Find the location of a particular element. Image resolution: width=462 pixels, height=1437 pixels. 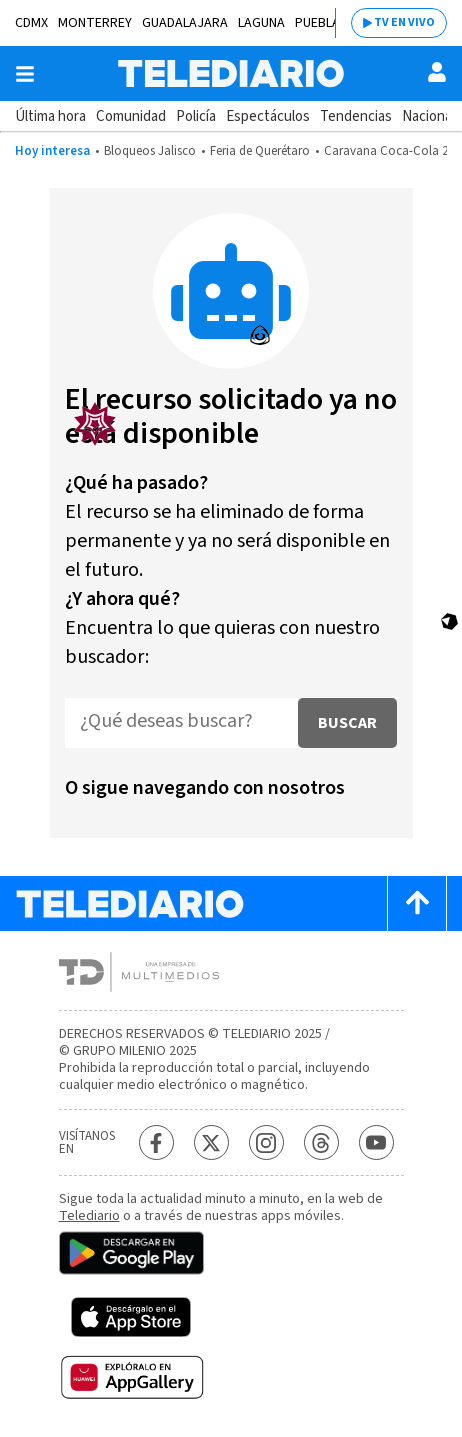

open wolfram mathematica application is located at coordinates (95, 424).